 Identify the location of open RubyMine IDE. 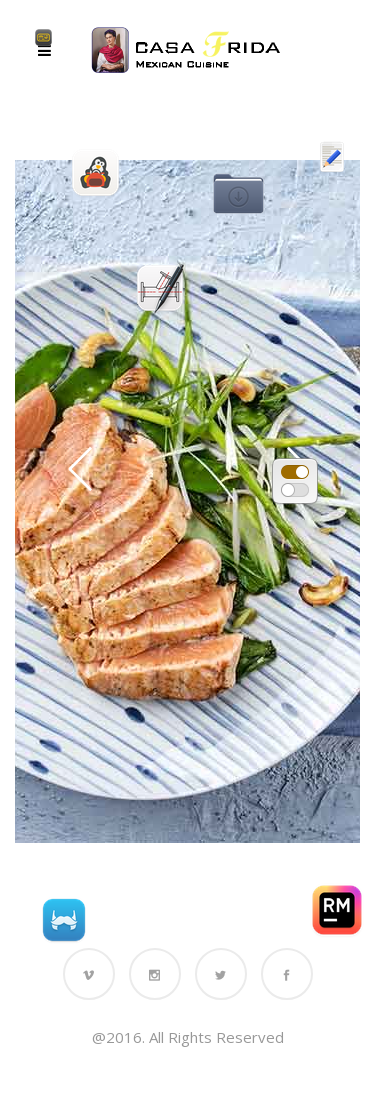
(337, 910).